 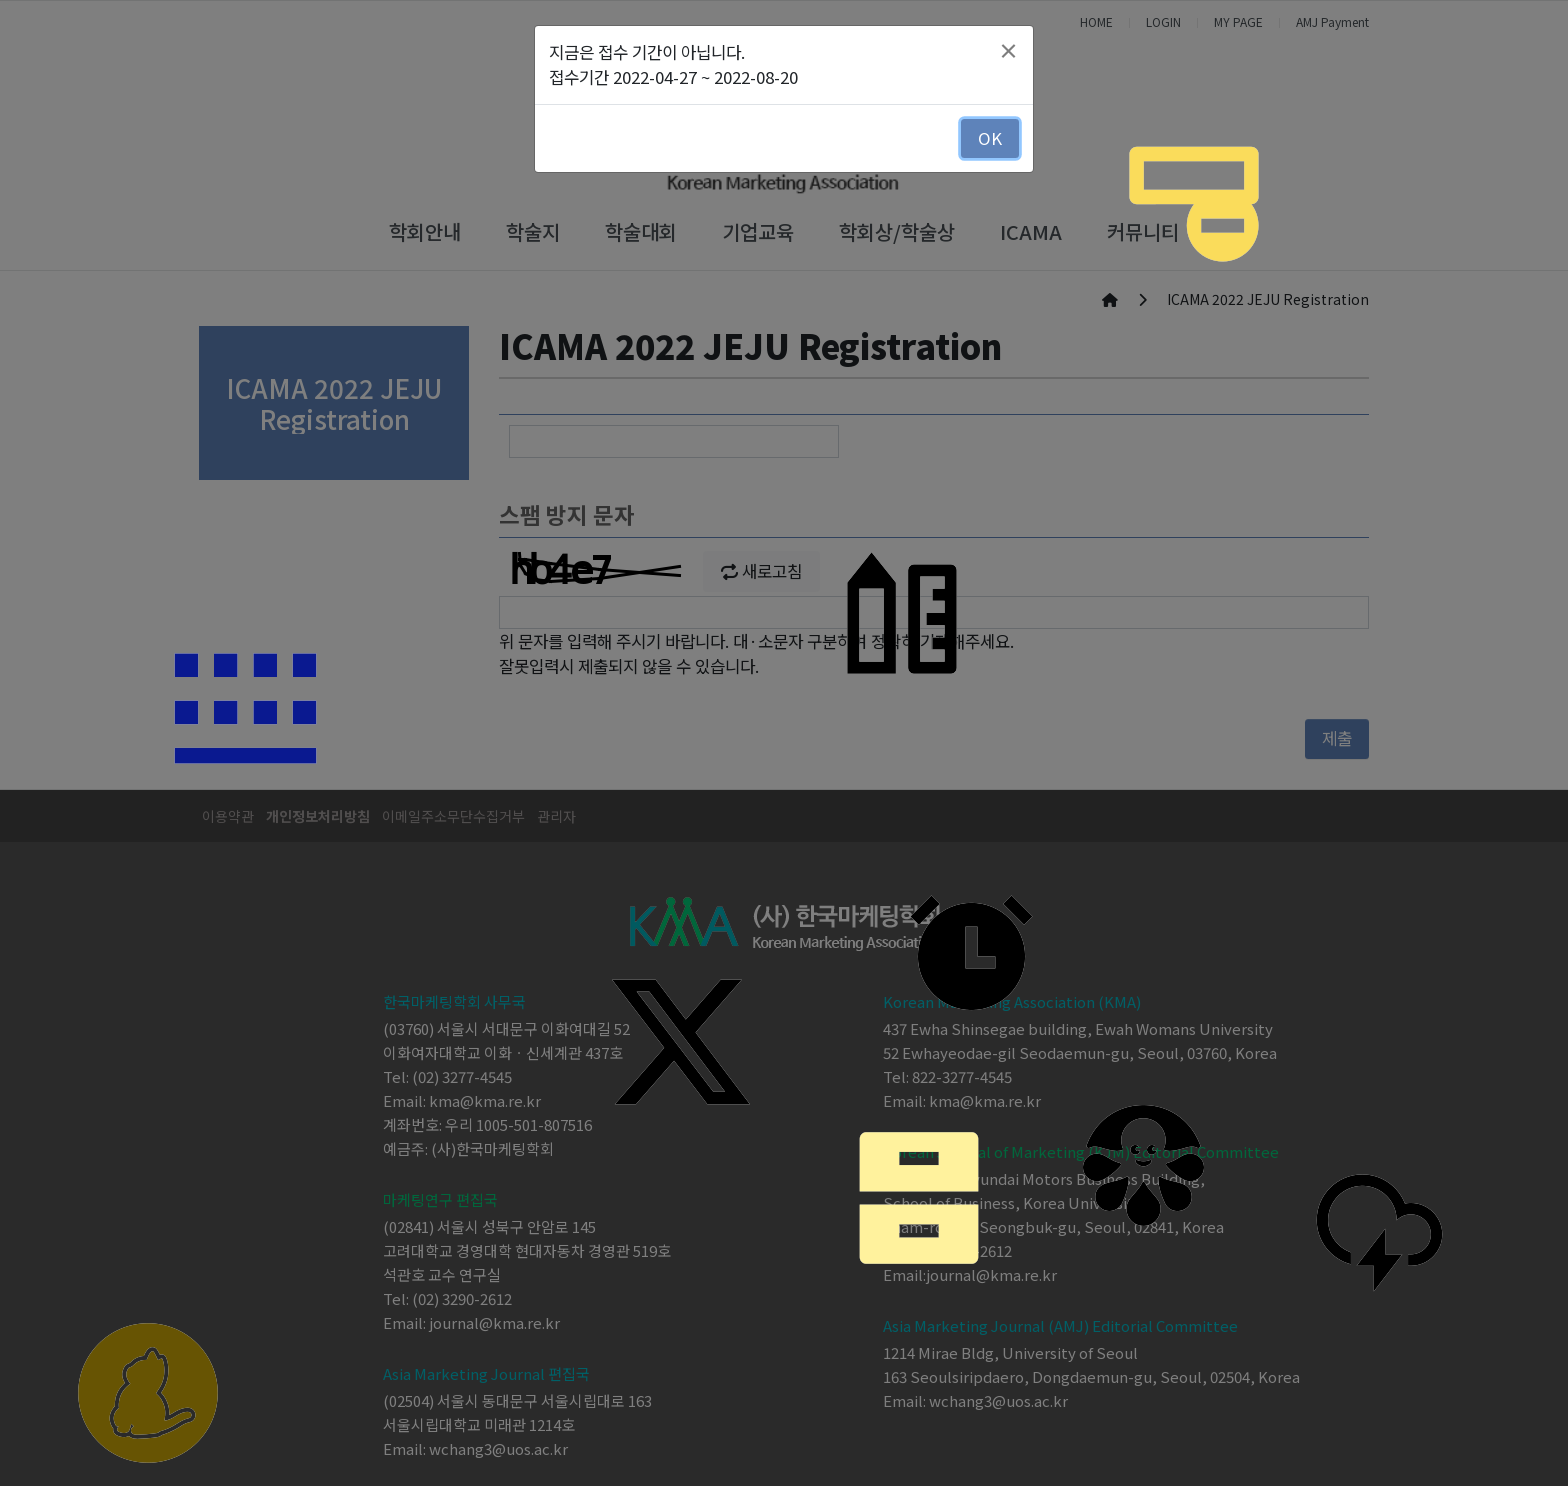 What do you see at coordinates (1143, 1165) in the screenshot?
I see `visit the Custom Ink website` at bounding box center [1143, 1165].